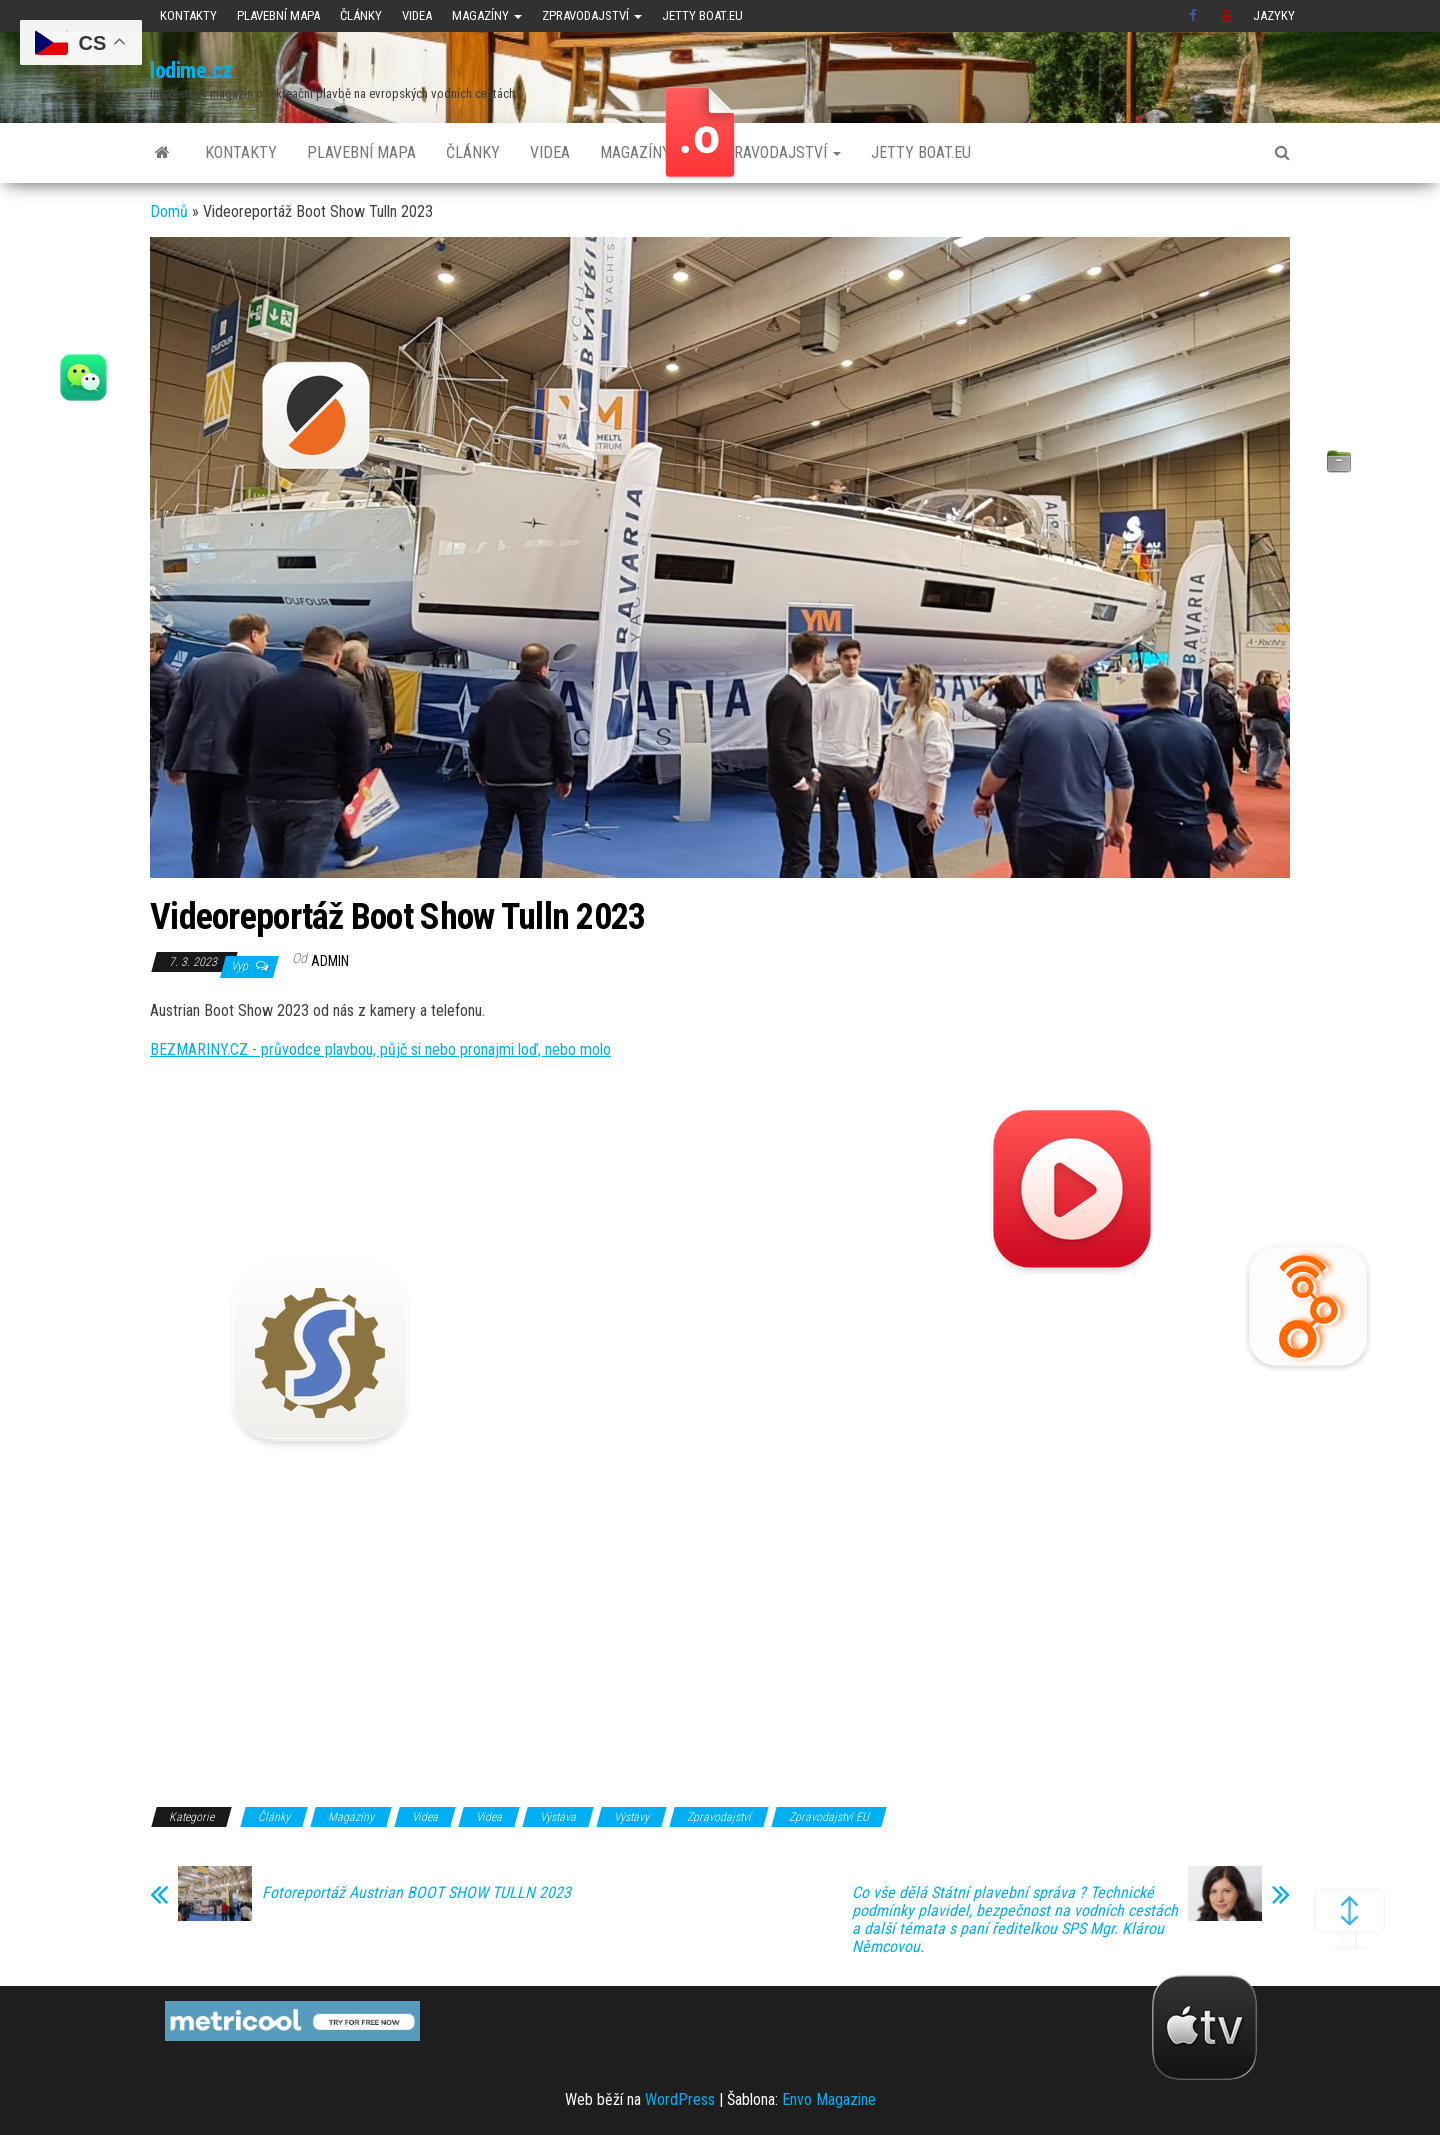  Describe the element at coordinates (1204, 2027) in the screenshot. I see `open the Apple TV app` at that location.